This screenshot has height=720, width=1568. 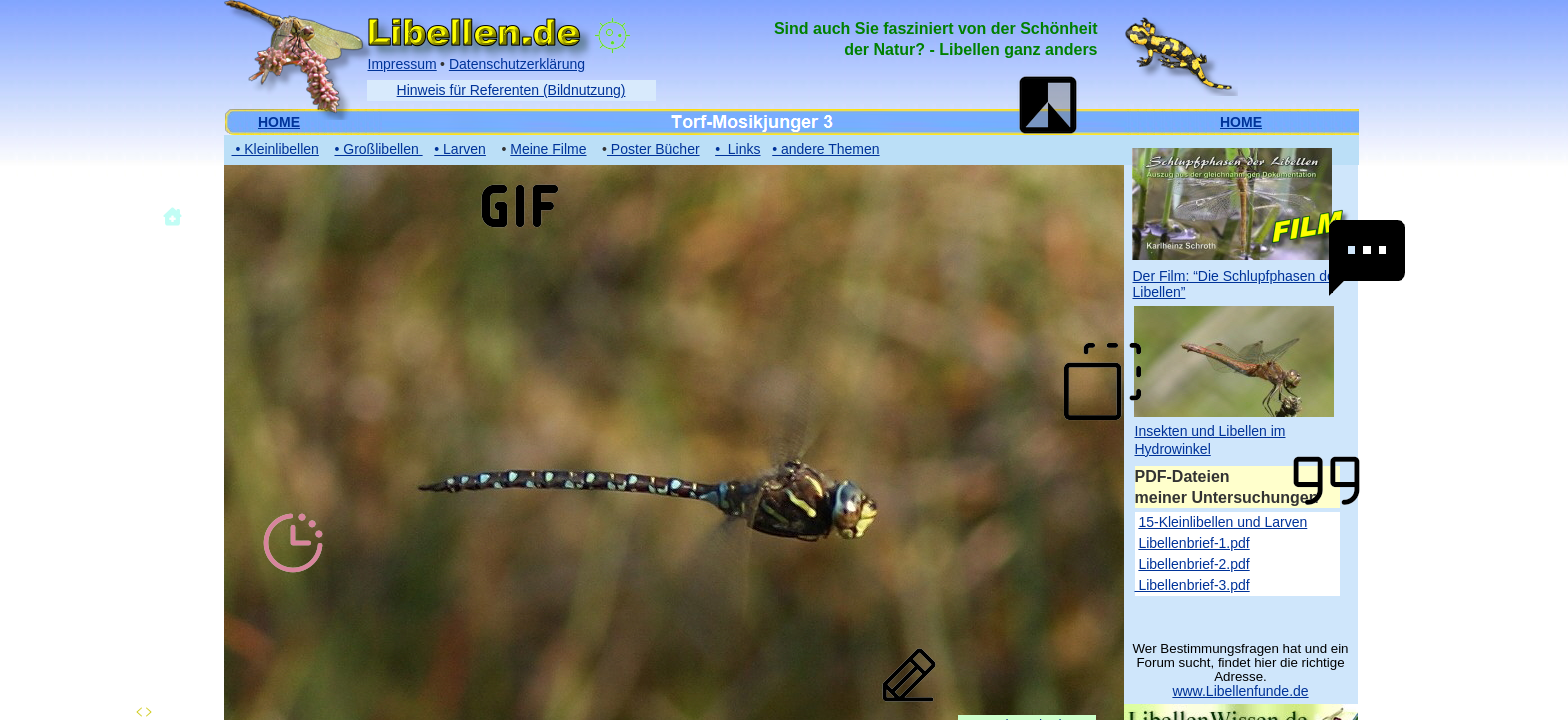 What do you see at coordinates (1326, 479) in the screenshot?
I see `insert a block quote` at bounding box center [1326, 479].